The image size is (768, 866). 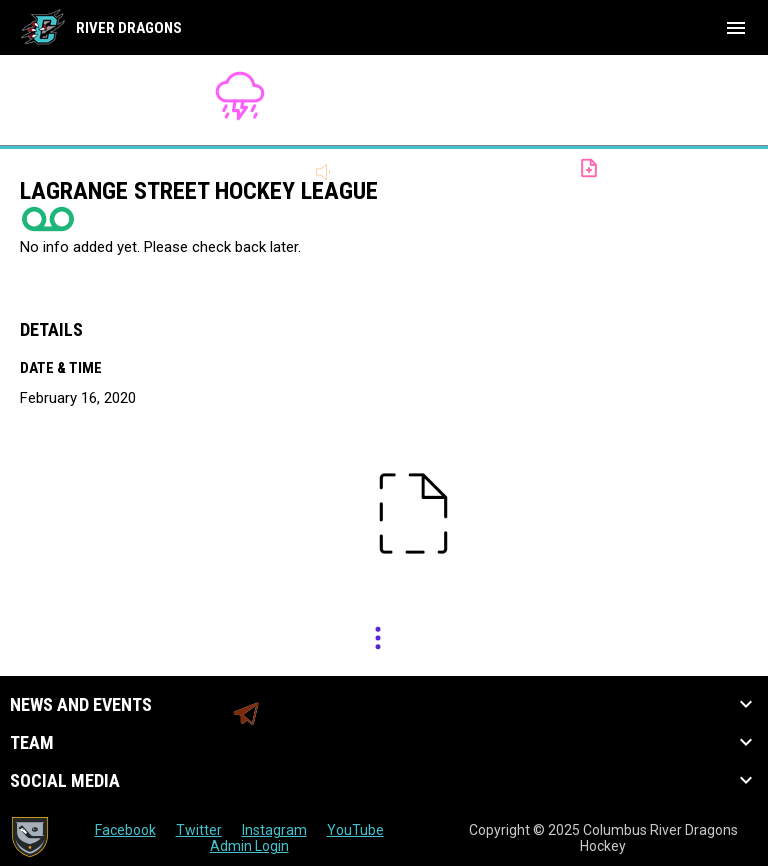 I want to click on adjust volume to low level, so click(x=324, y=172).